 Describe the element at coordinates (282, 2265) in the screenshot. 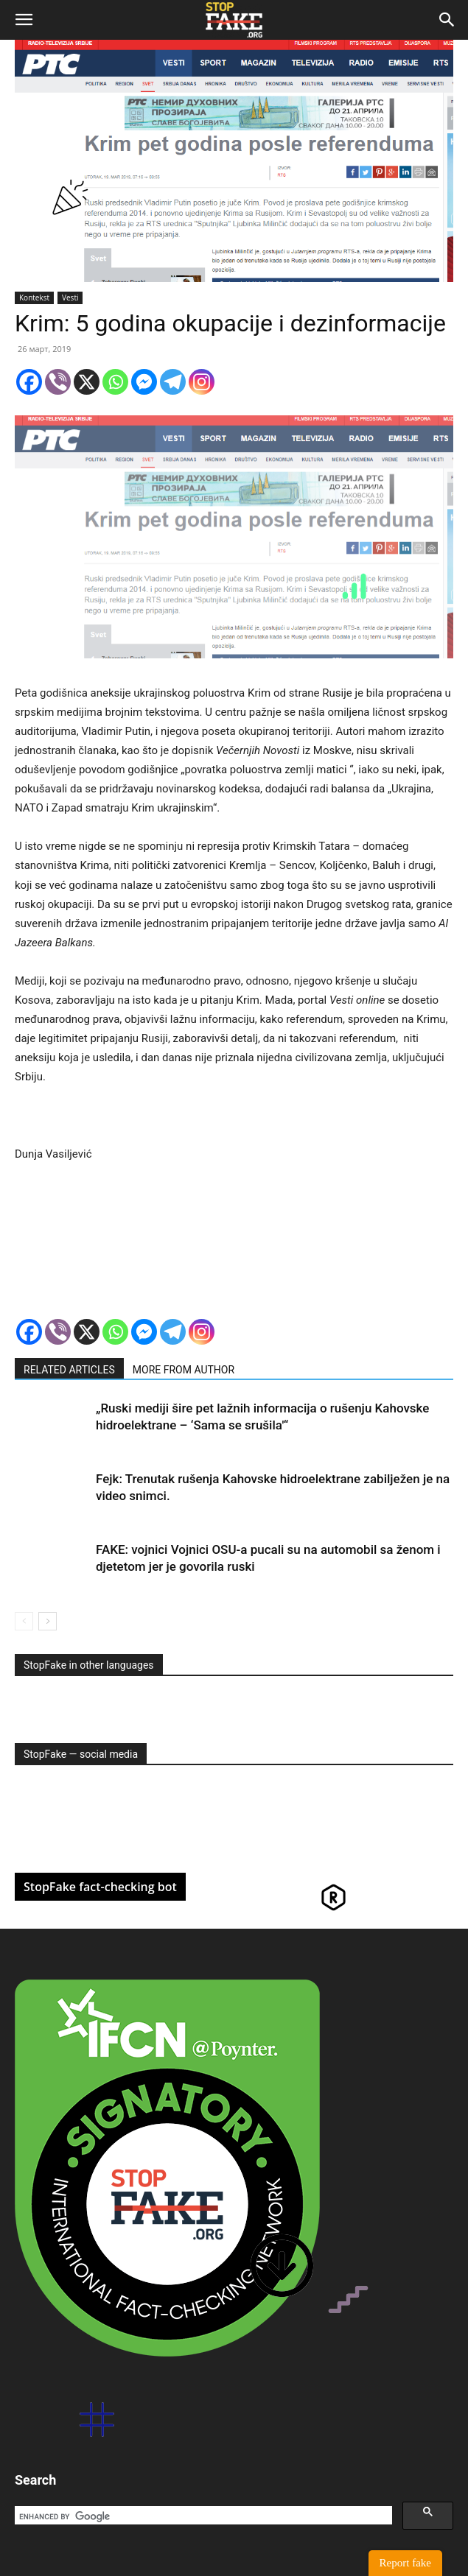

I see `download file or content` at that location.